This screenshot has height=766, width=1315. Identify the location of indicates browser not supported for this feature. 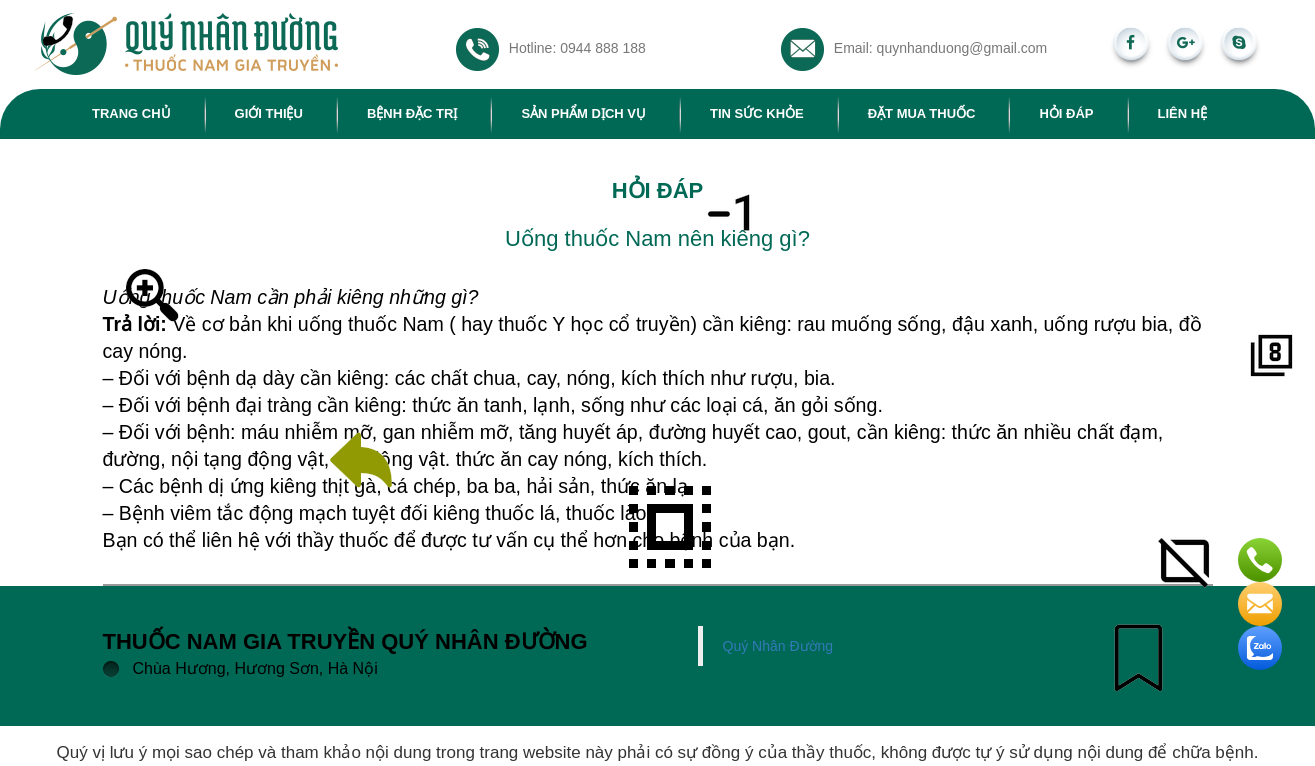
(1185, 561).